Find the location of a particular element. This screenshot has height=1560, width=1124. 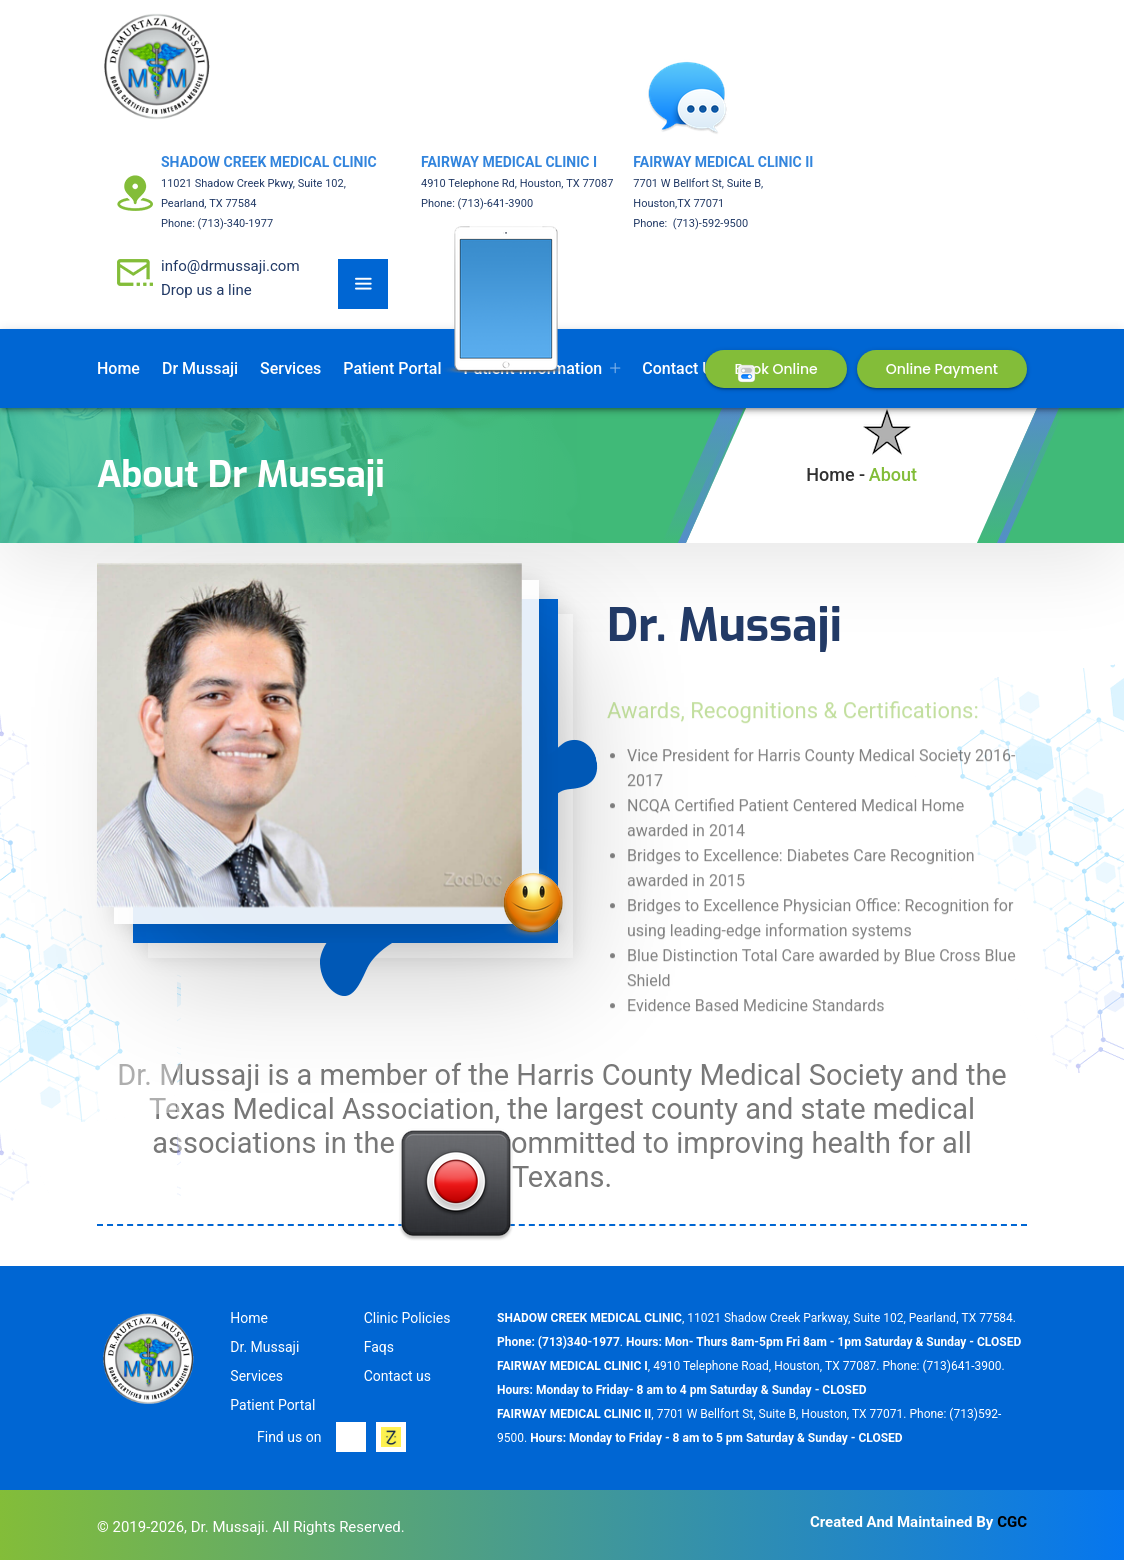

iPad with cellular connectivity is located at coordinates (506, 298).